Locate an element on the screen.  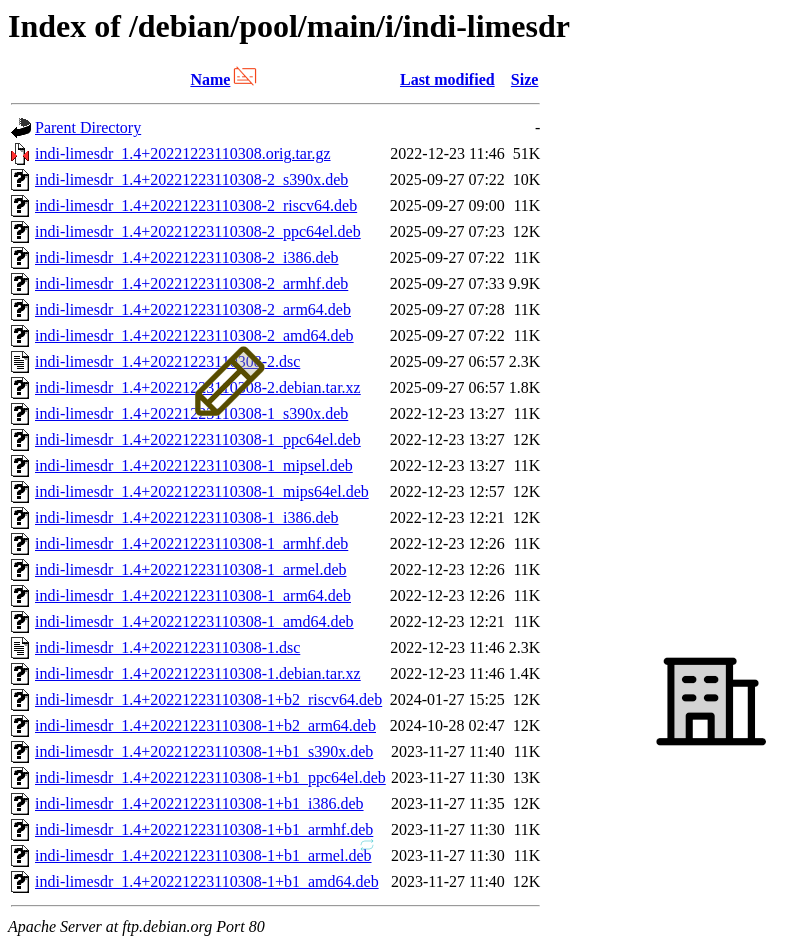
view office or workplace location is located at coordinates (707, 701).